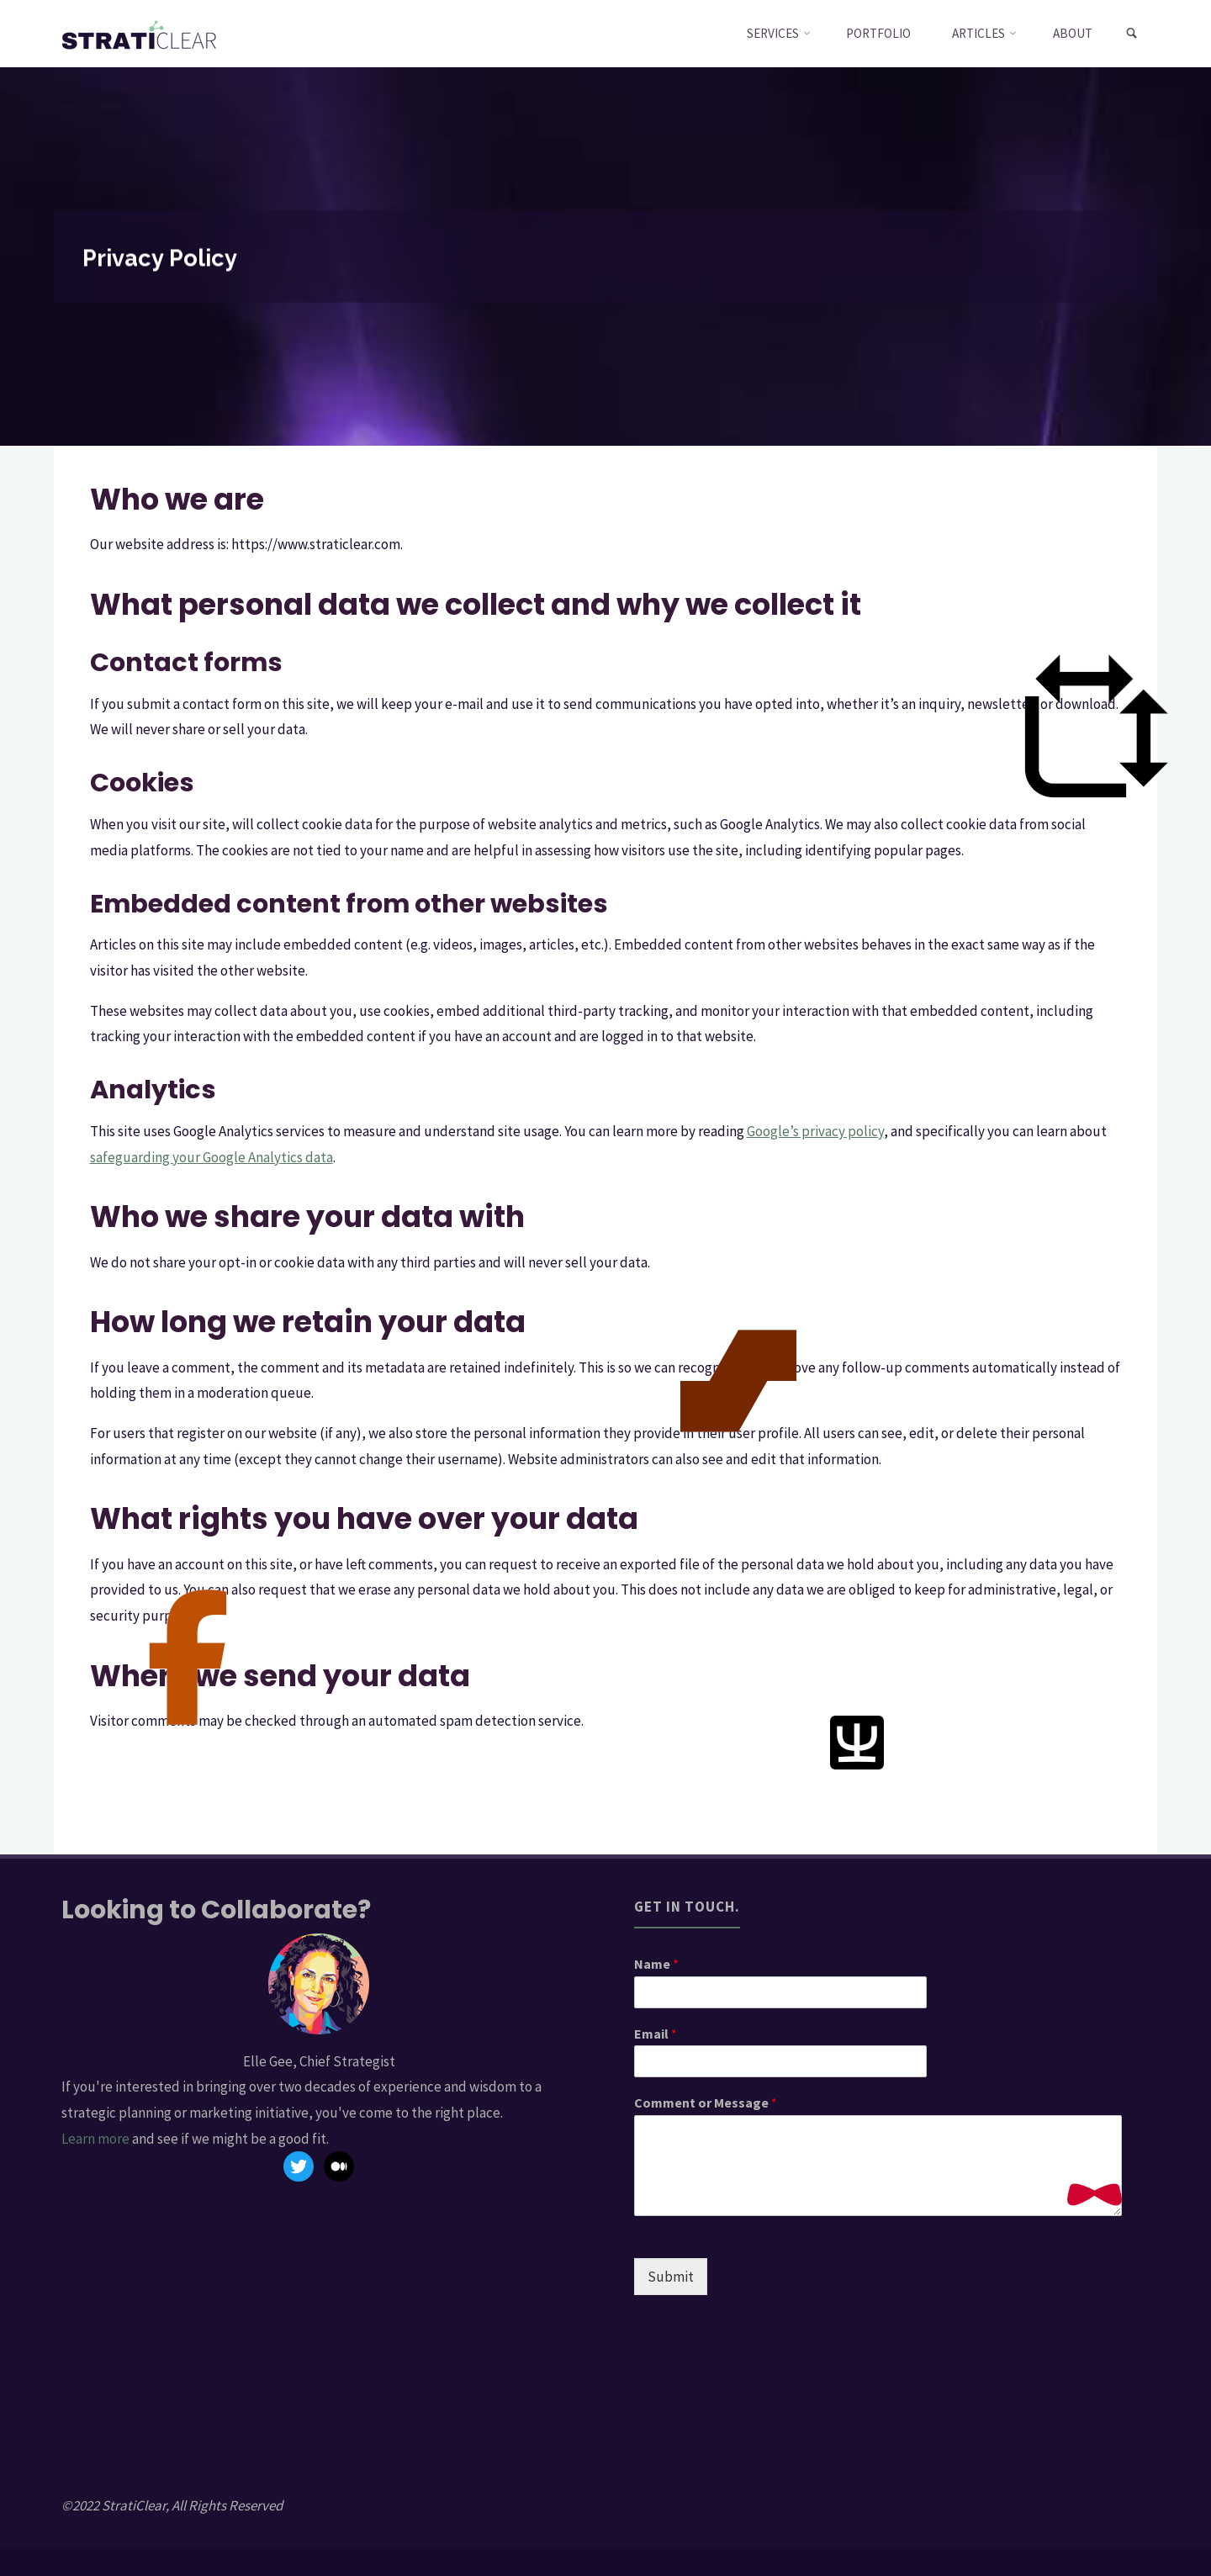  I want to click on salt project logo, so click(738, 1381).